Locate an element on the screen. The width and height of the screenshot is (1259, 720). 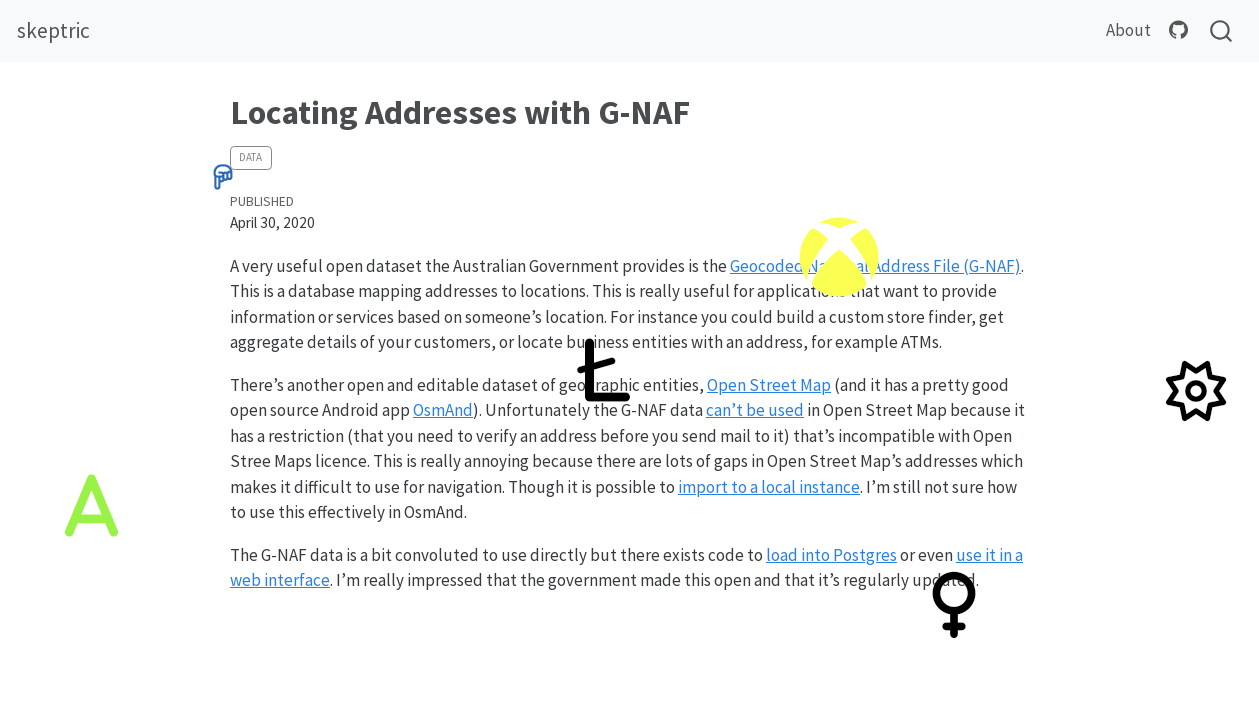
scroll down for more content is located at coordinates (223, 177).